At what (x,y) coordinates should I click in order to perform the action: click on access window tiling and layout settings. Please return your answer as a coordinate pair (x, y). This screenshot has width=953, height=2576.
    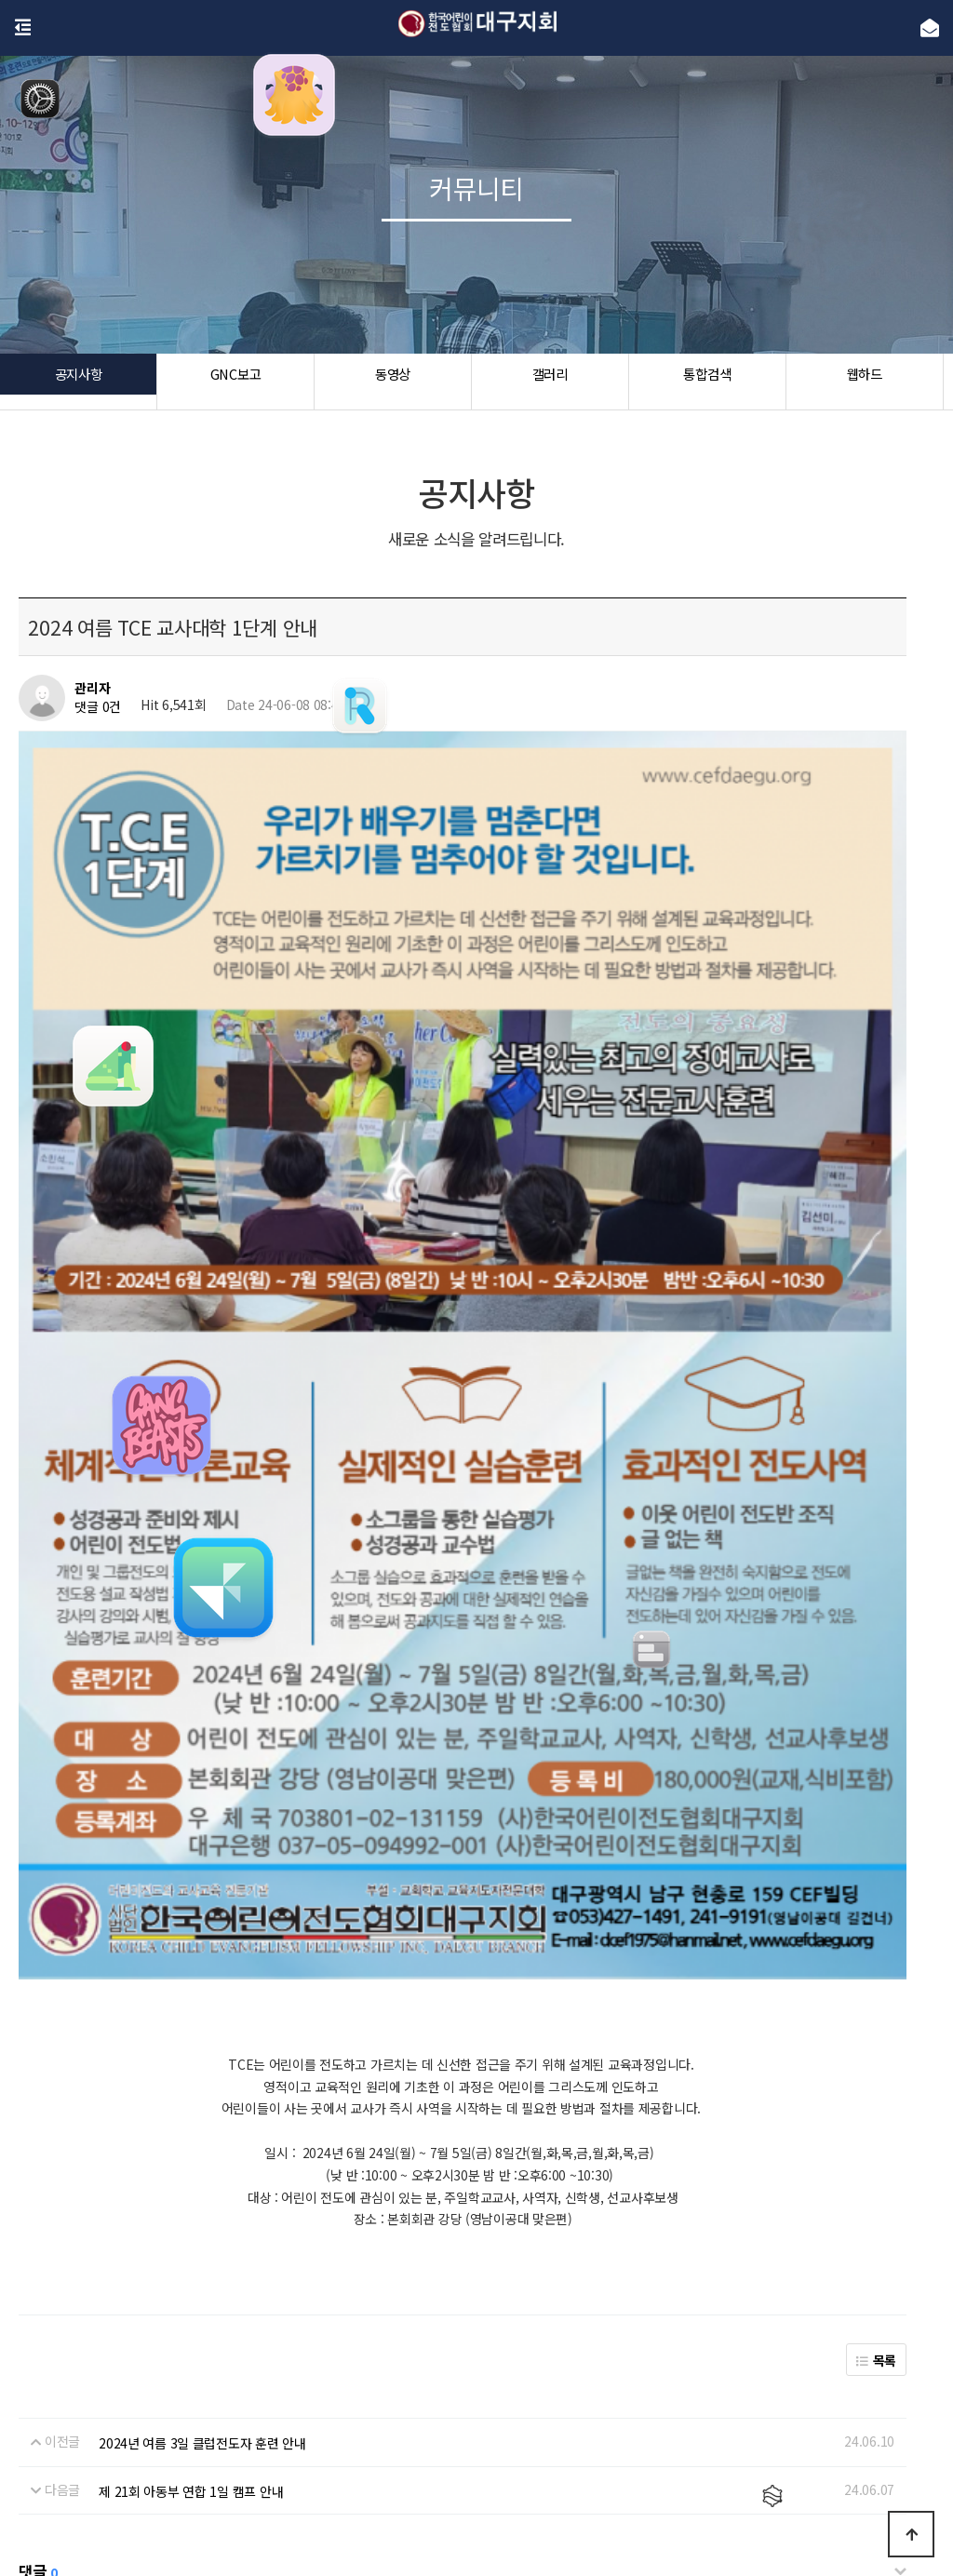
    Looking at the image, I should click on (651, 1650).